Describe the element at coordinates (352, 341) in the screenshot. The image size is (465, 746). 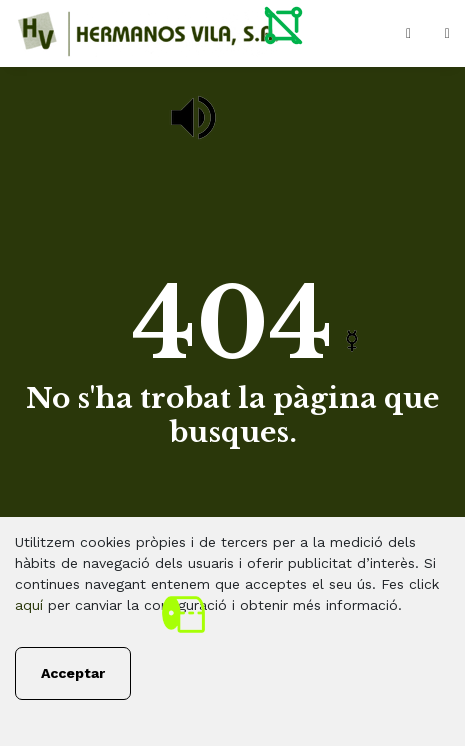
I see `select hermaphrodite/intersex gender identity` at that location.